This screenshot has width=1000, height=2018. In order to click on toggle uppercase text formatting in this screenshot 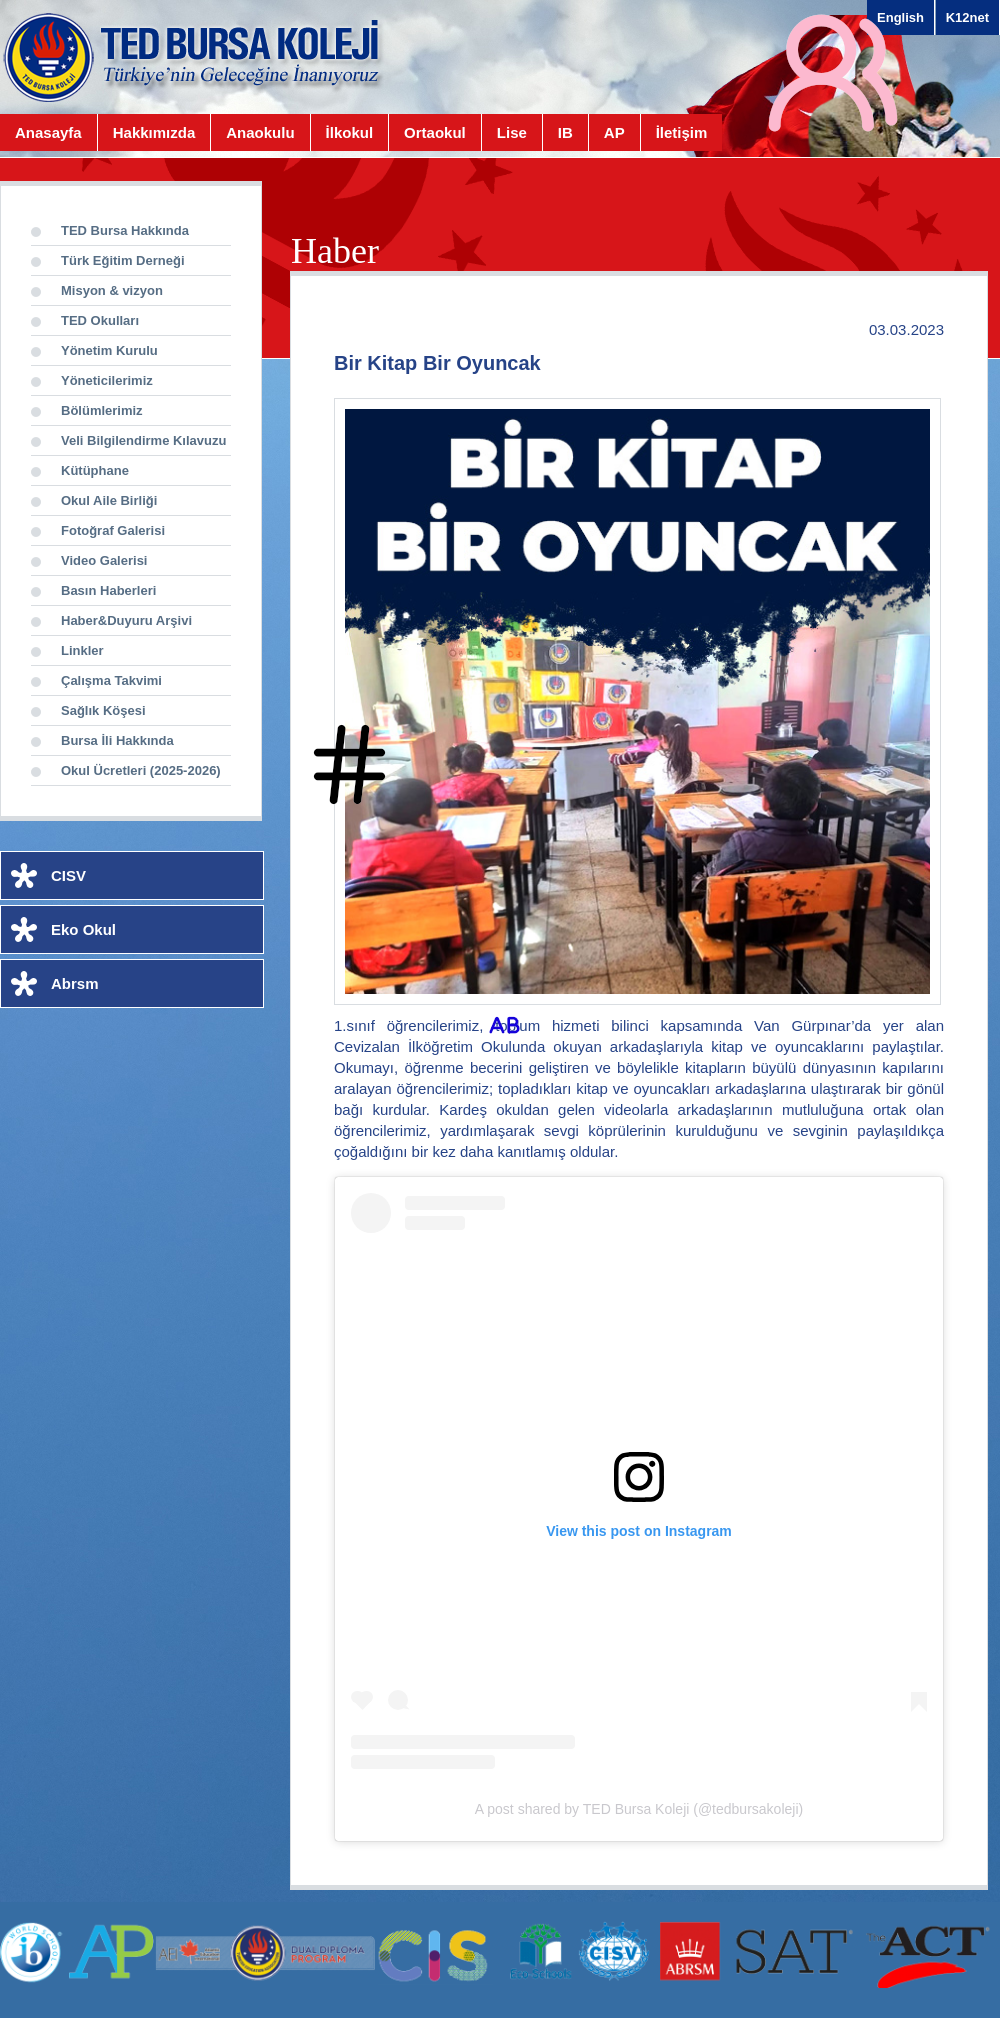, I will do `click(504, 1026)`.